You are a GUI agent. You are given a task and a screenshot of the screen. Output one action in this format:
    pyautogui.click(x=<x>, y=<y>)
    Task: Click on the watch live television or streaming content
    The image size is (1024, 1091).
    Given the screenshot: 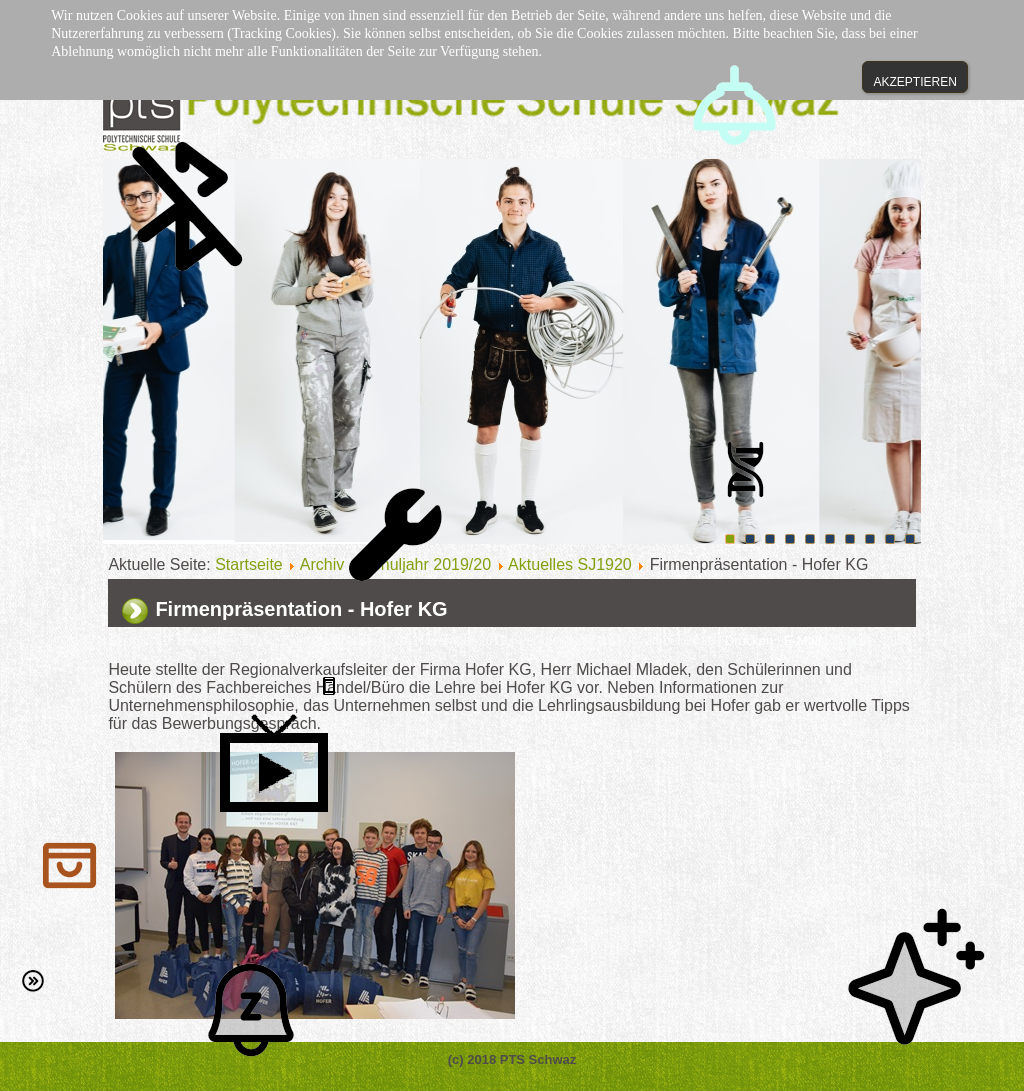 What is the action you would take?
    pyautogui.click(x=274, y=763)
    